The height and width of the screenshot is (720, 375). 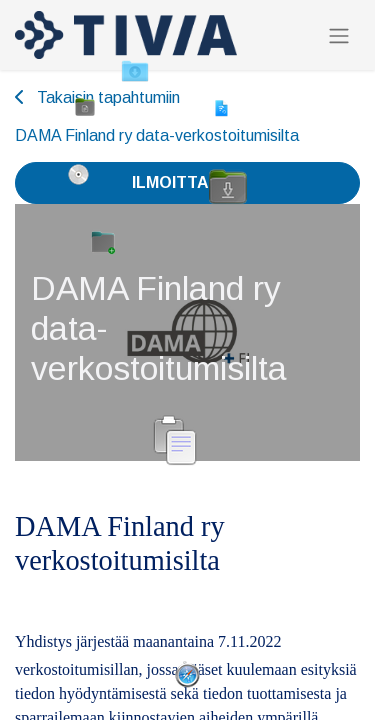 What do you see at coordinates (135, 71) in the screenshot?
I see `open your downloads folder` at bounding box center [135, 71].